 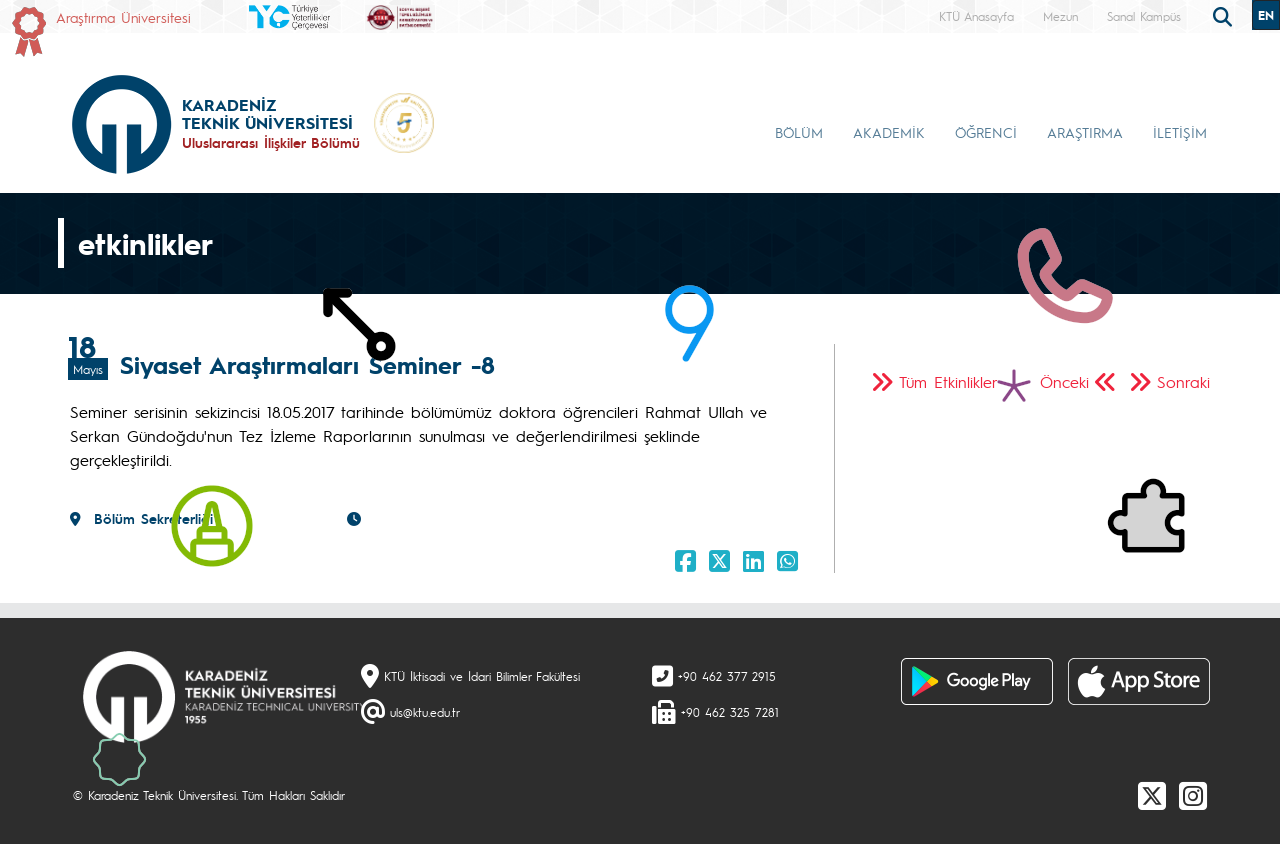 I want to click on indicates the number nine in a list or sequence, so click(x=689, y=323).